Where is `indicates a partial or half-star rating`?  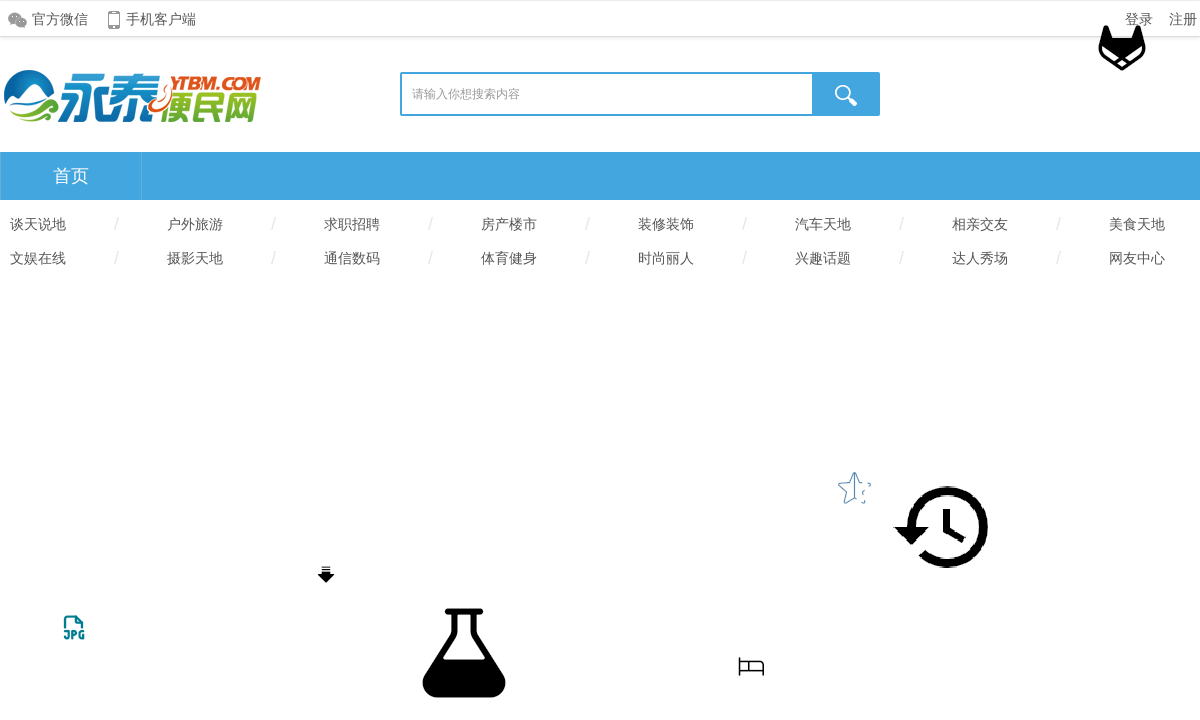 indicates a partial or half-star rating is located at coordinates (854, 488).